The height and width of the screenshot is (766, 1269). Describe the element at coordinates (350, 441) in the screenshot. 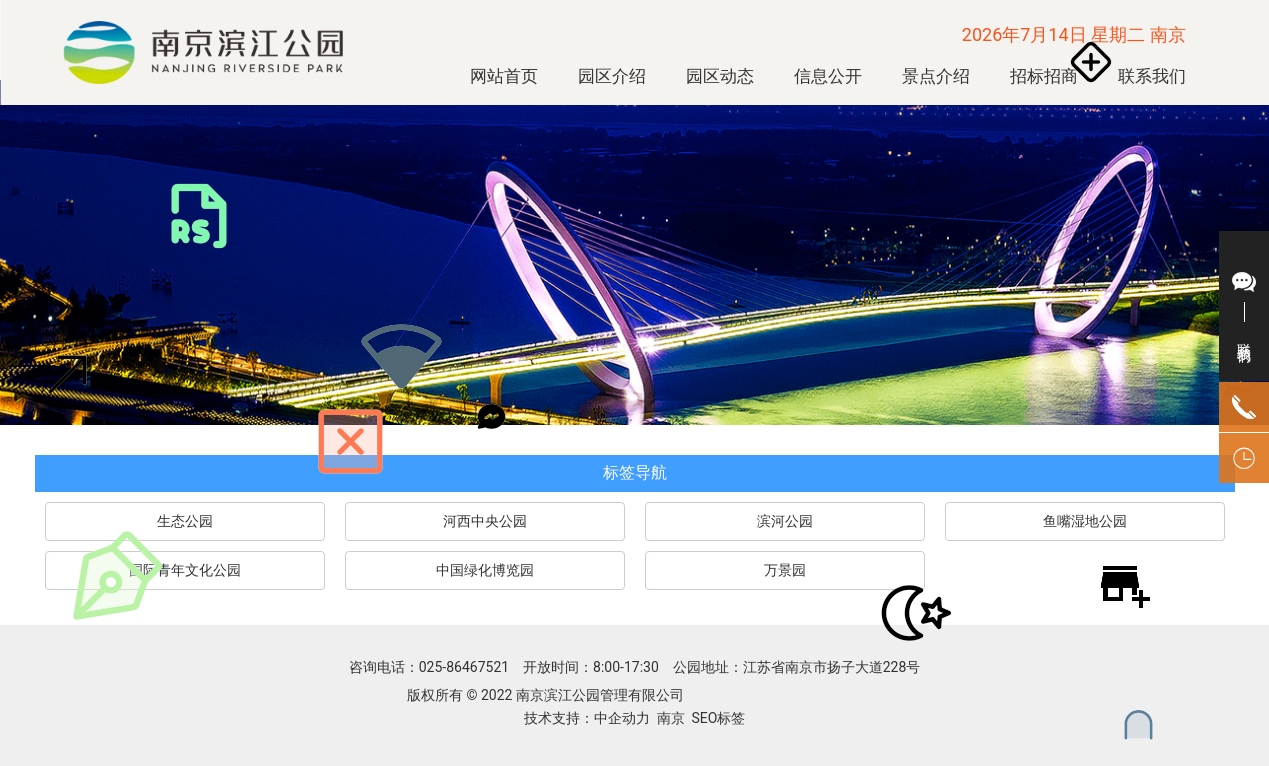

I see `close or dismiss a dialog box` at that location.